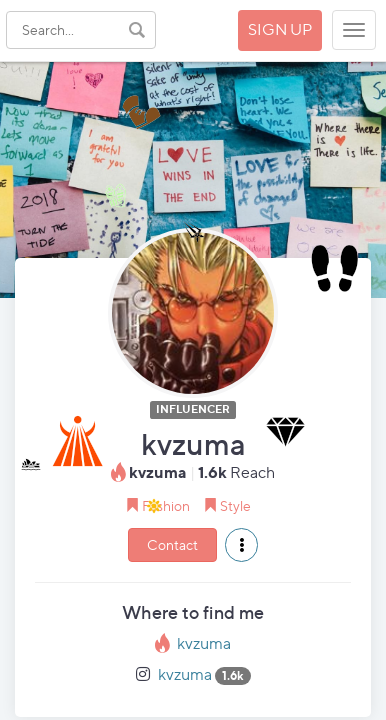 The image size is (386, 720). Describe the element at coordinates (78, 441) in the screenshot. I see `access space exploration or interstellar travel features` at that location.